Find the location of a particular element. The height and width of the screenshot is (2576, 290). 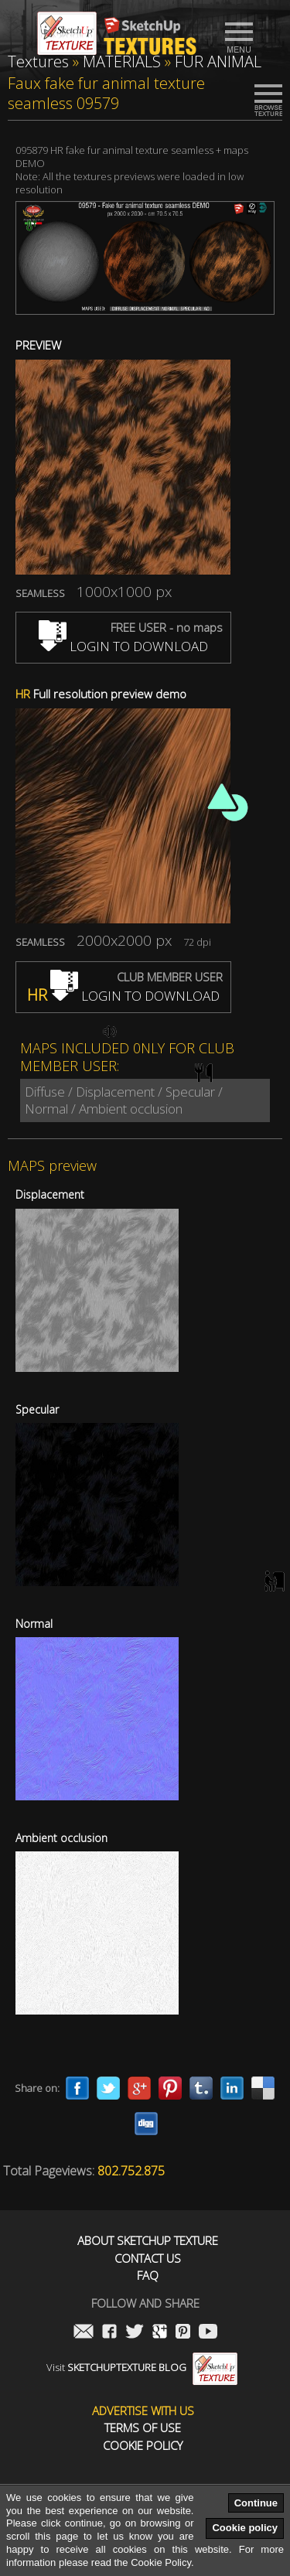

access voting or polling booth is located at coordinates (274, 1581).